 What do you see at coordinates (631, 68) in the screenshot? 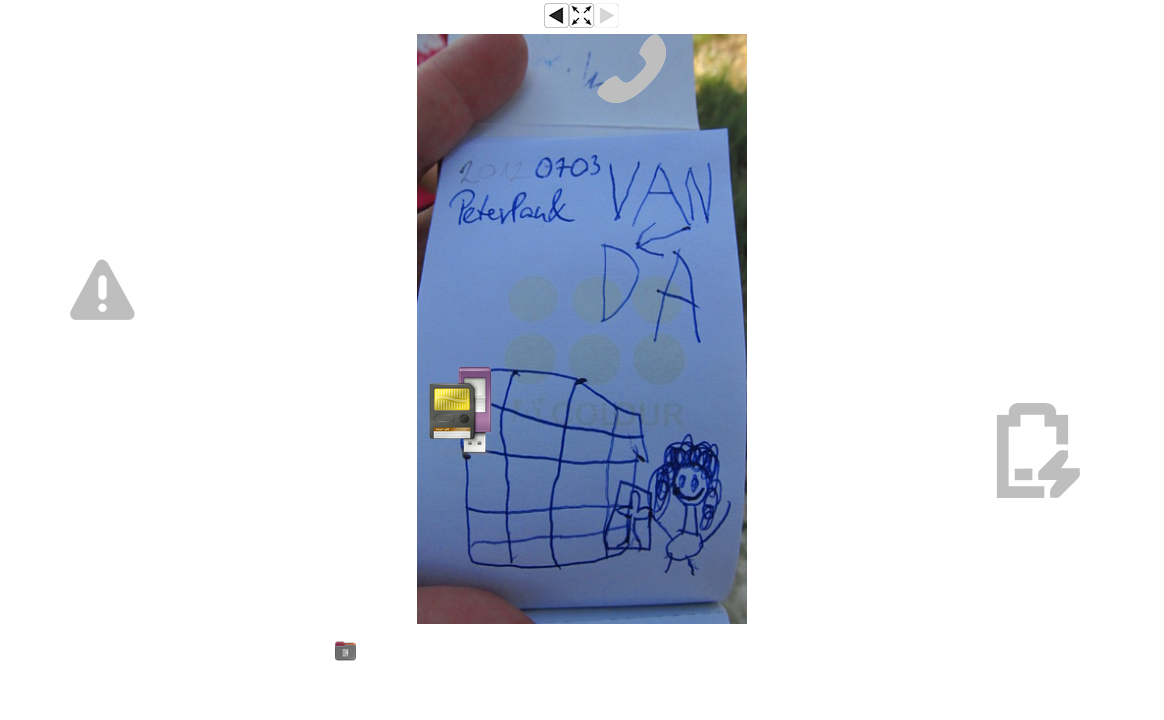
I see `start a phone call` at bounding box center [631, 68].